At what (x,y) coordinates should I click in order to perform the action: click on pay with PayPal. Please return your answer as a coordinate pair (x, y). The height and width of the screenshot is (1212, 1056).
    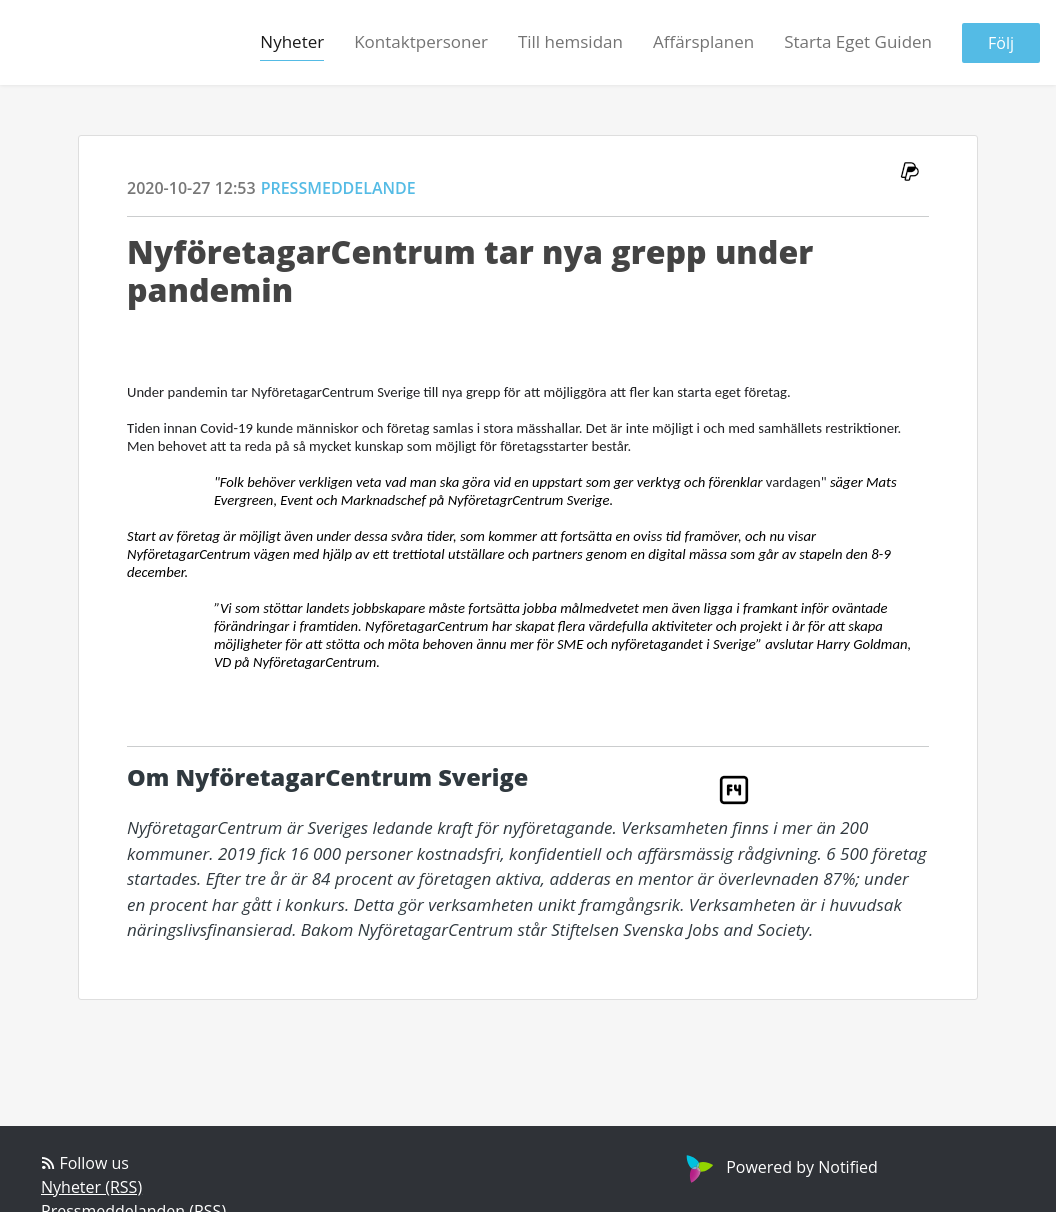
    Looking at the image, I should click on (909, 171).